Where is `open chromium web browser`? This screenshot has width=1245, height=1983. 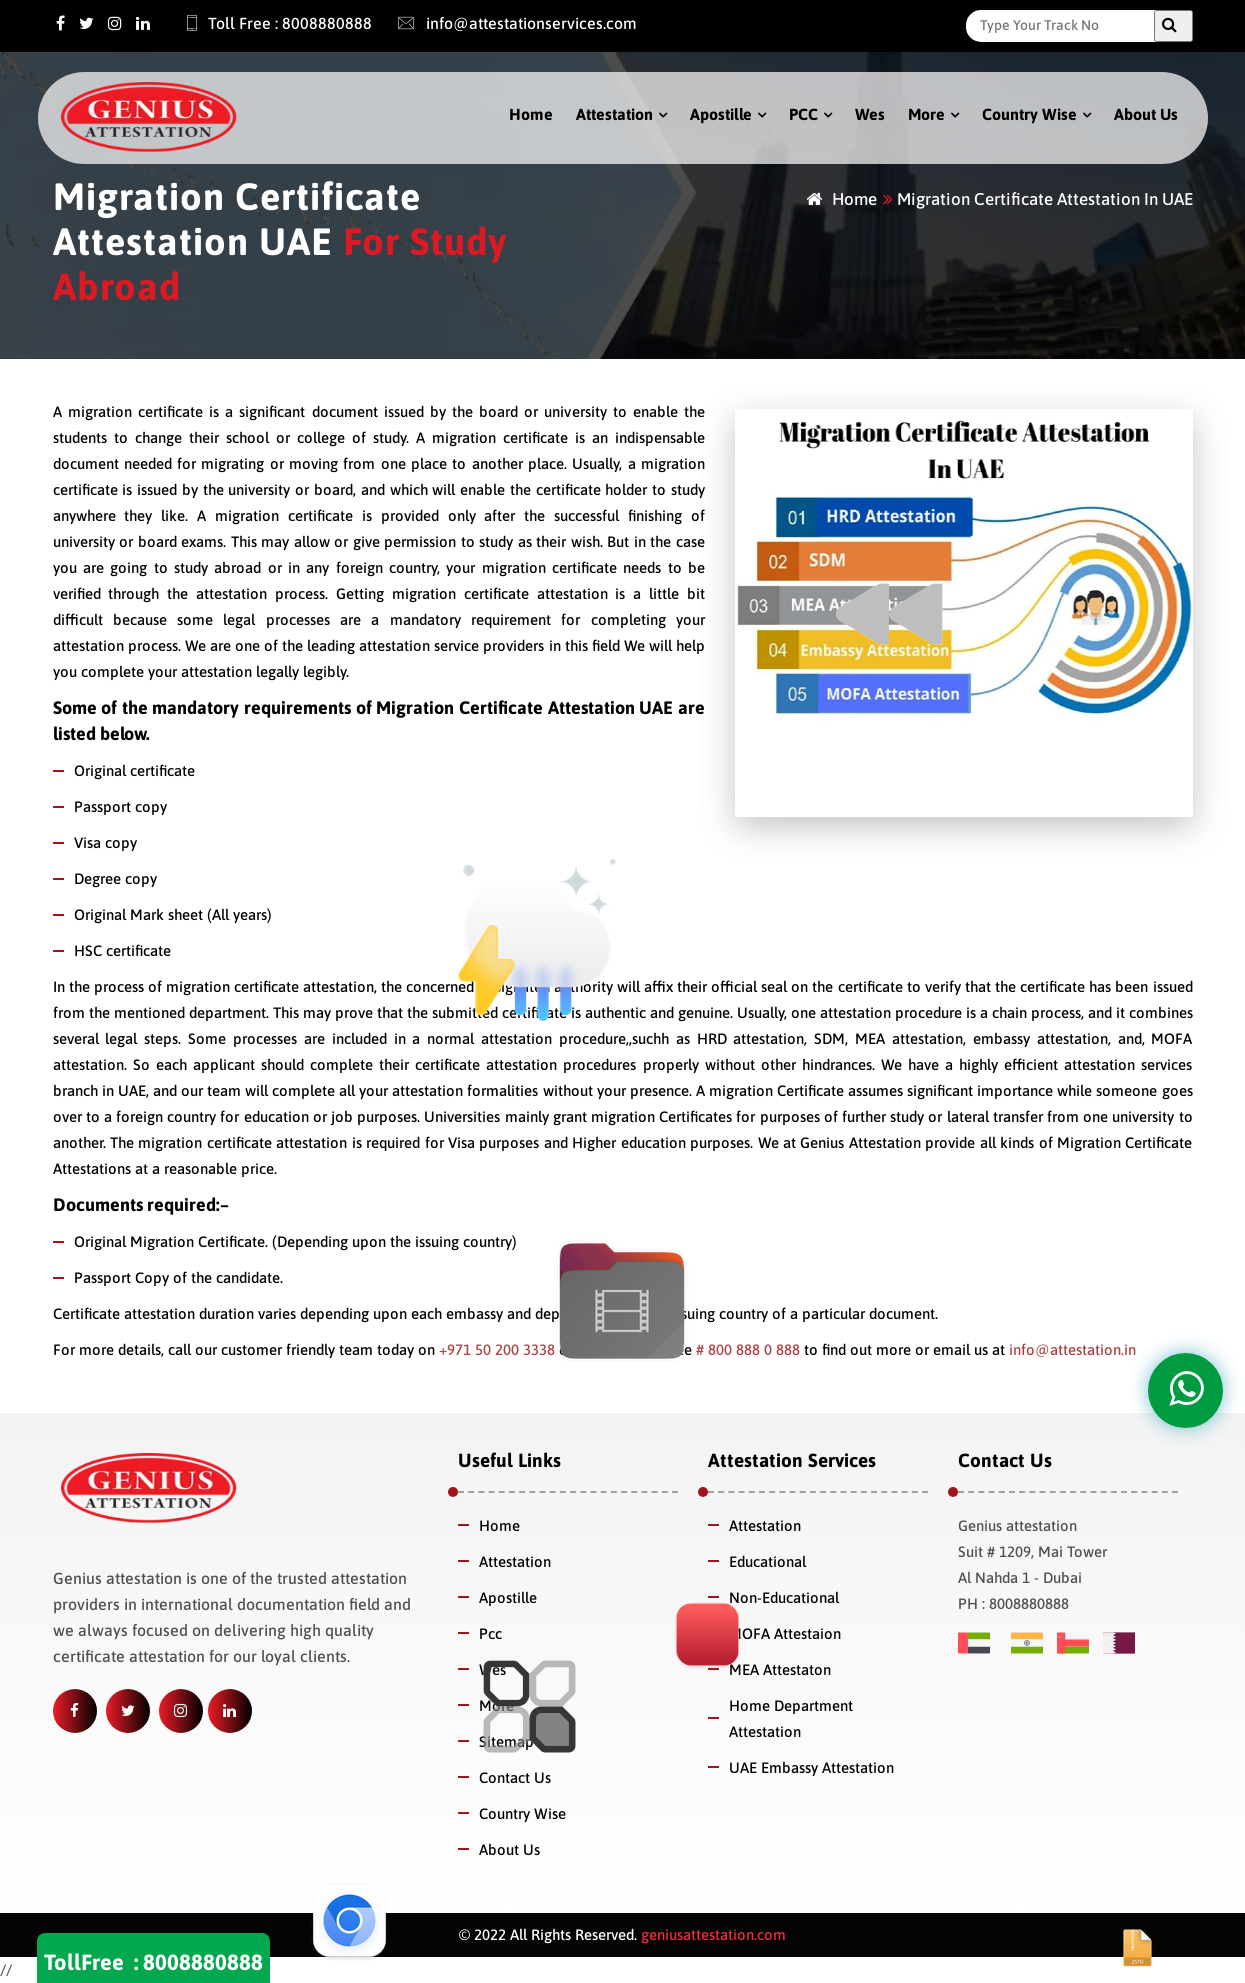 open chromium web browser is located at coordinates (349, 1920).